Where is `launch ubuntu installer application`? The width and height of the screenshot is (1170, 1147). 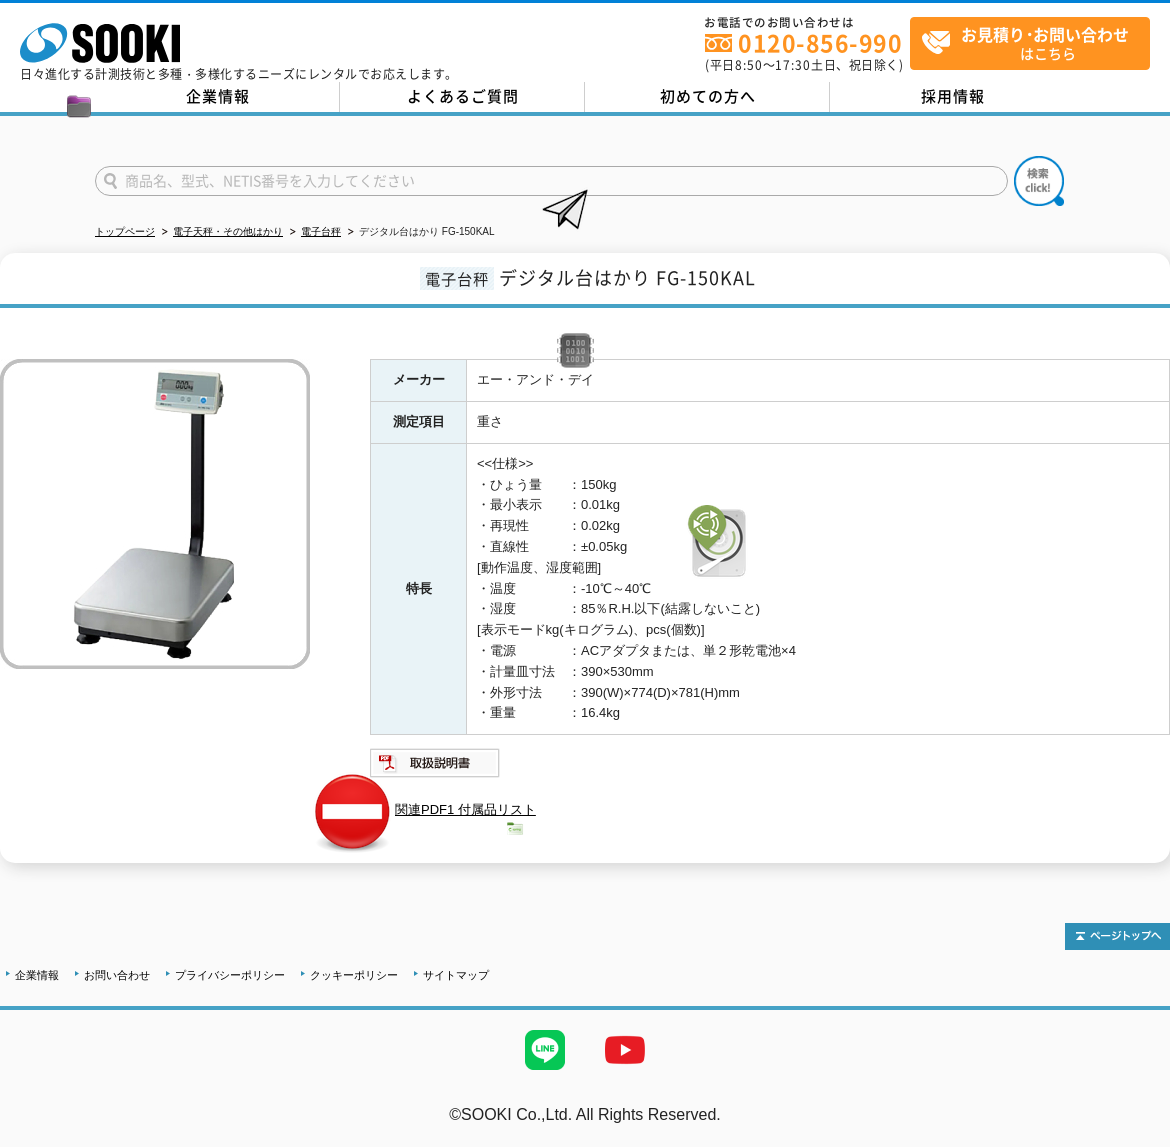
launch ubuntu installer application is located at coordinates (719, 543).